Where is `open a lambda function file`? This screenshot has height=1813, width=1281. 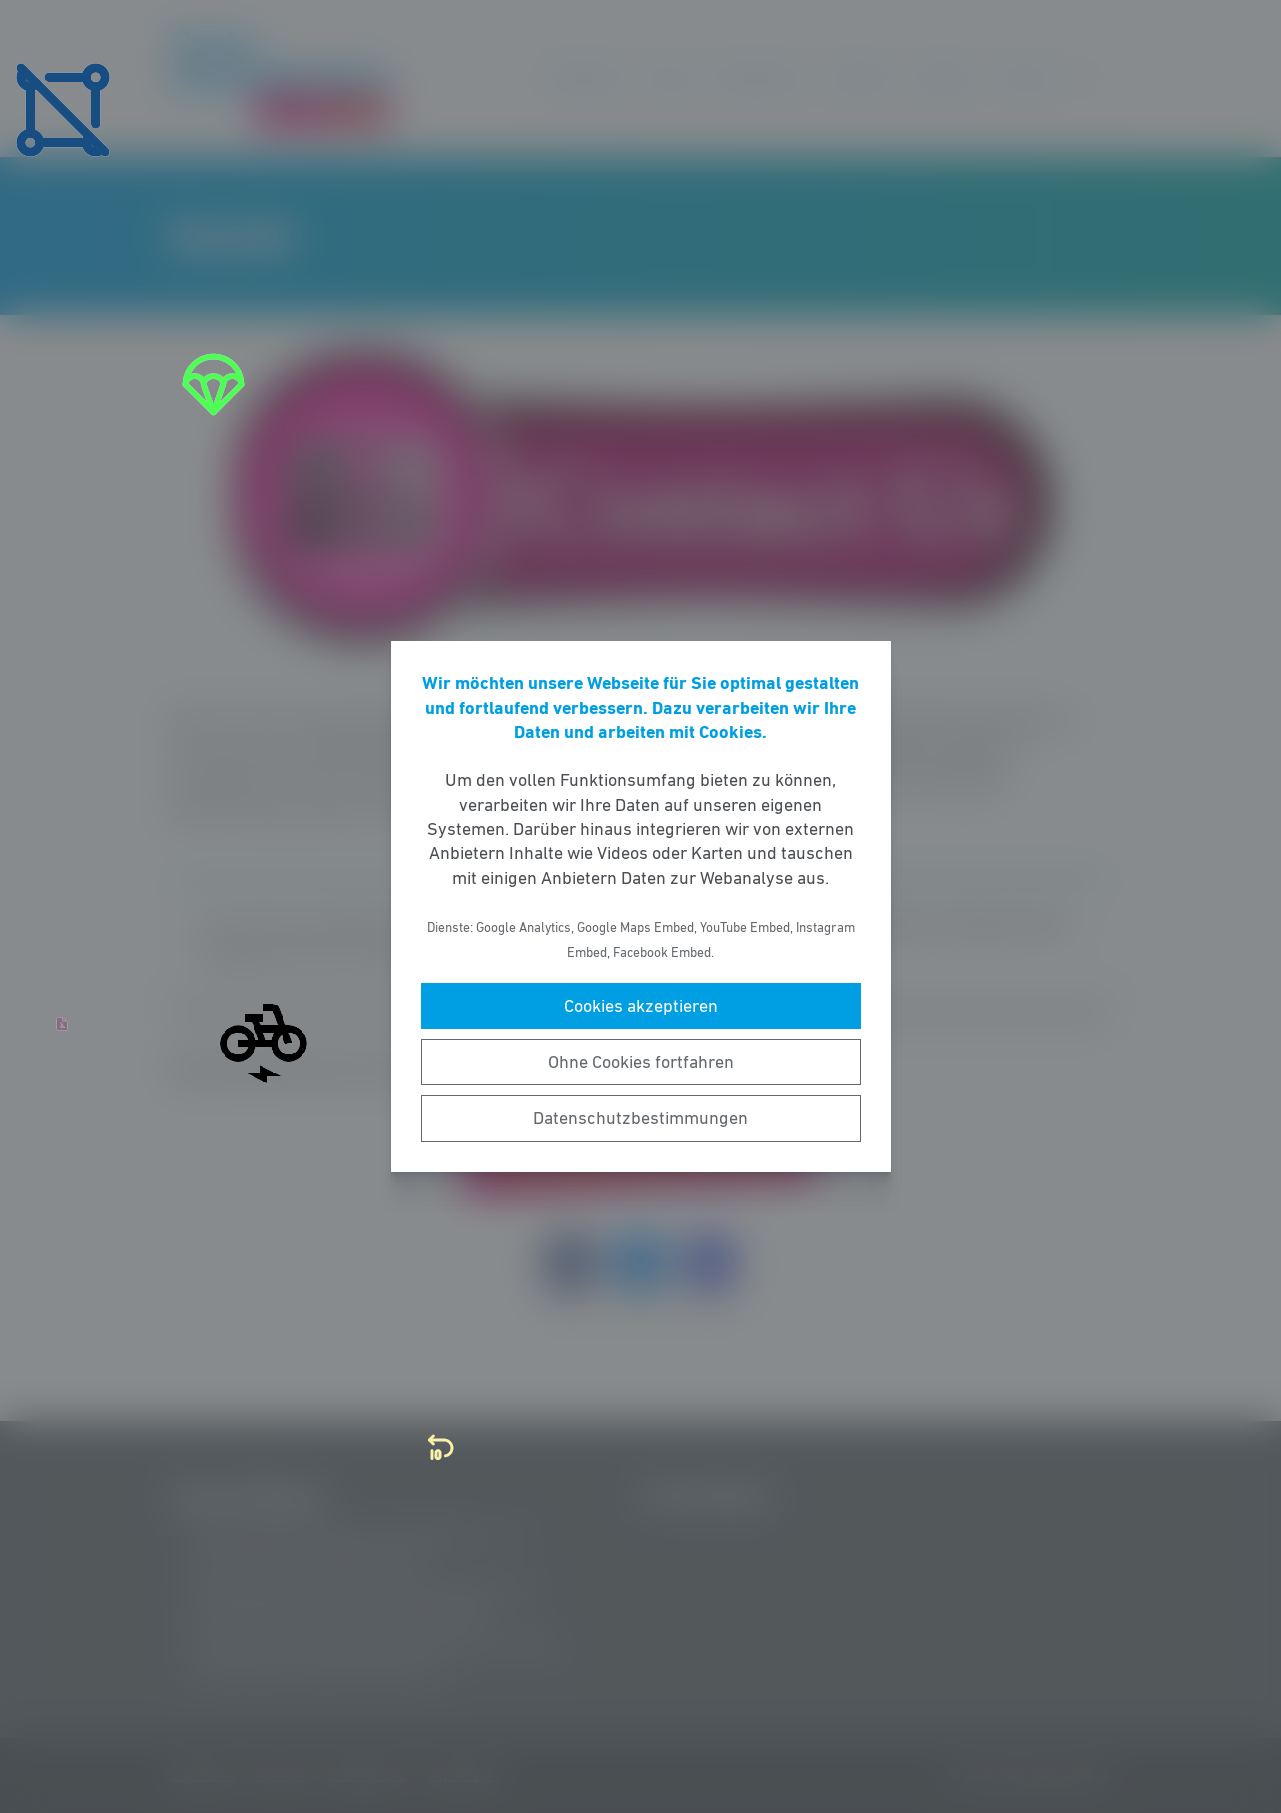
open a lambda function file is located at coordinates (62, 1024).